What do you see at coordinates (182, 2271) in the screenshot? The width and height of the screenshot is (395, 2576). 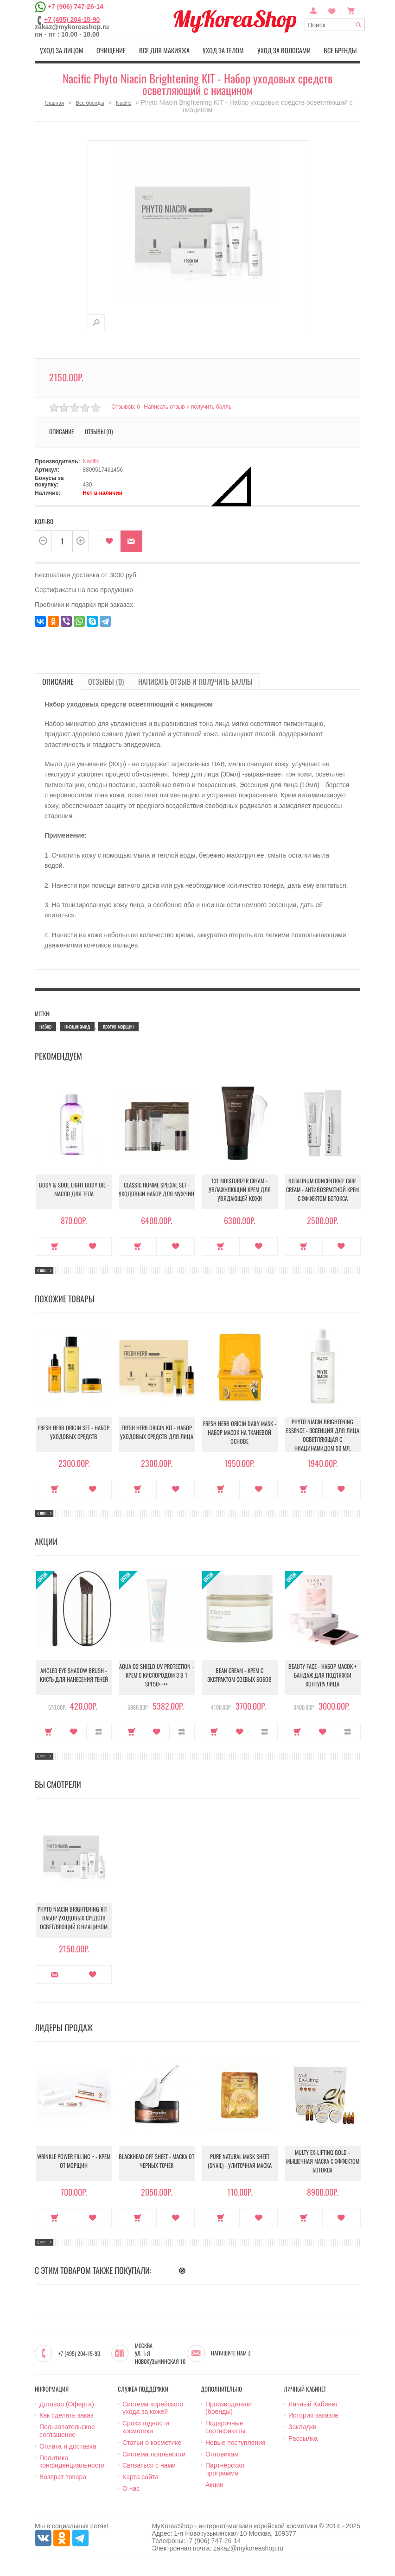 I see `cancel or close the current action` at bounding box center [182, 2271].